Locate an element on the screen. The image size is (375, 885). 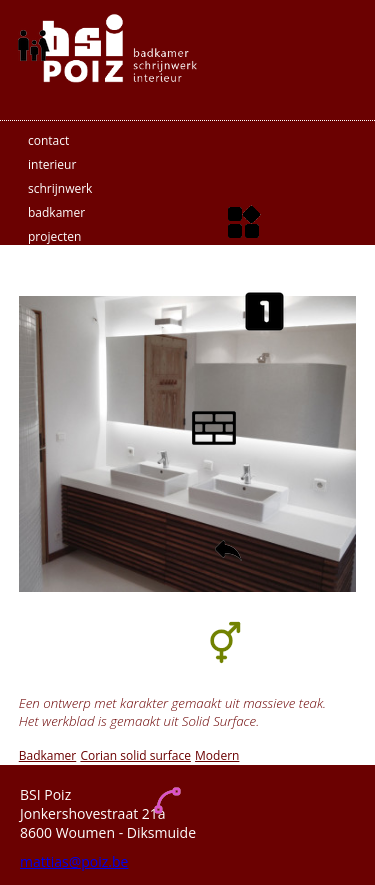
indicates gender options or settings is located at coordinates (221, 642).